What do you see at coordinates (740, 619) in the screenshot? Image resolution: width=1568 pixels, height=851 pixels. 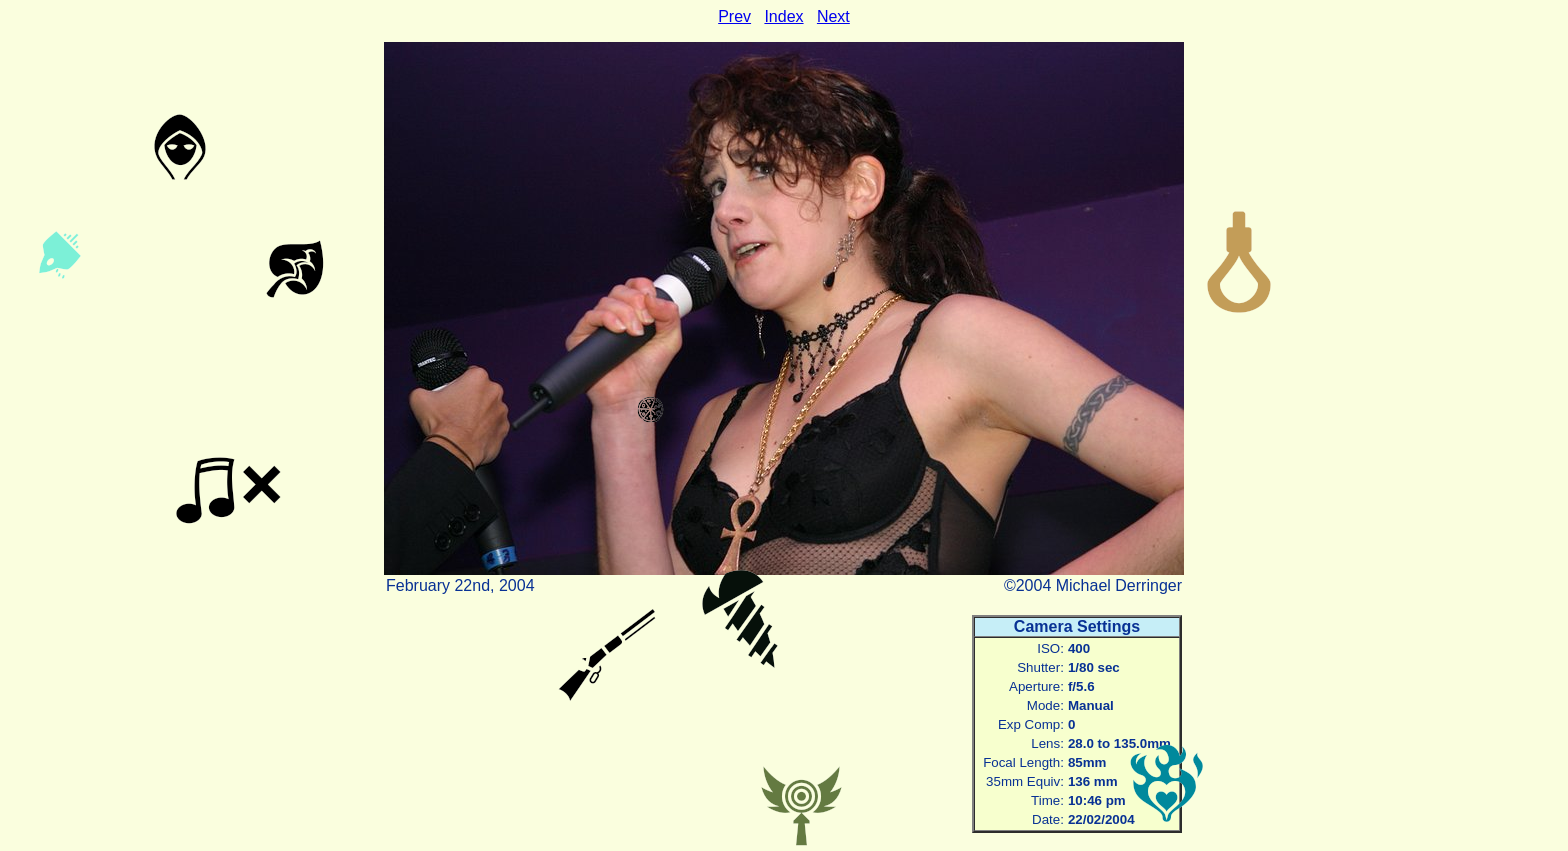 I see `hardware or tools category` at bounding box center [740, 619].